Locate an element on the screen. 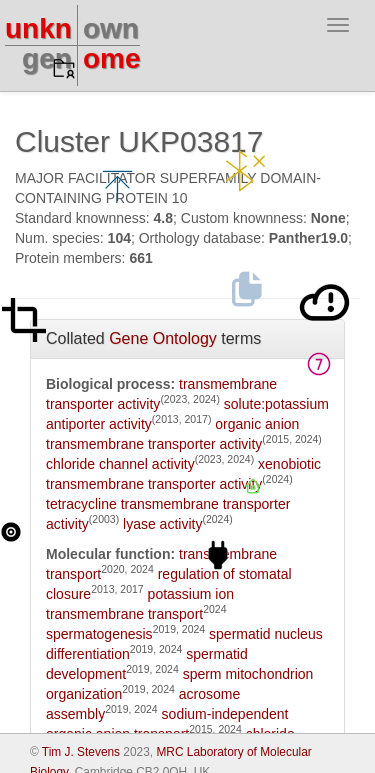 The image size is (375, 773). scroll to top of page is located at coordinates (117, 185).